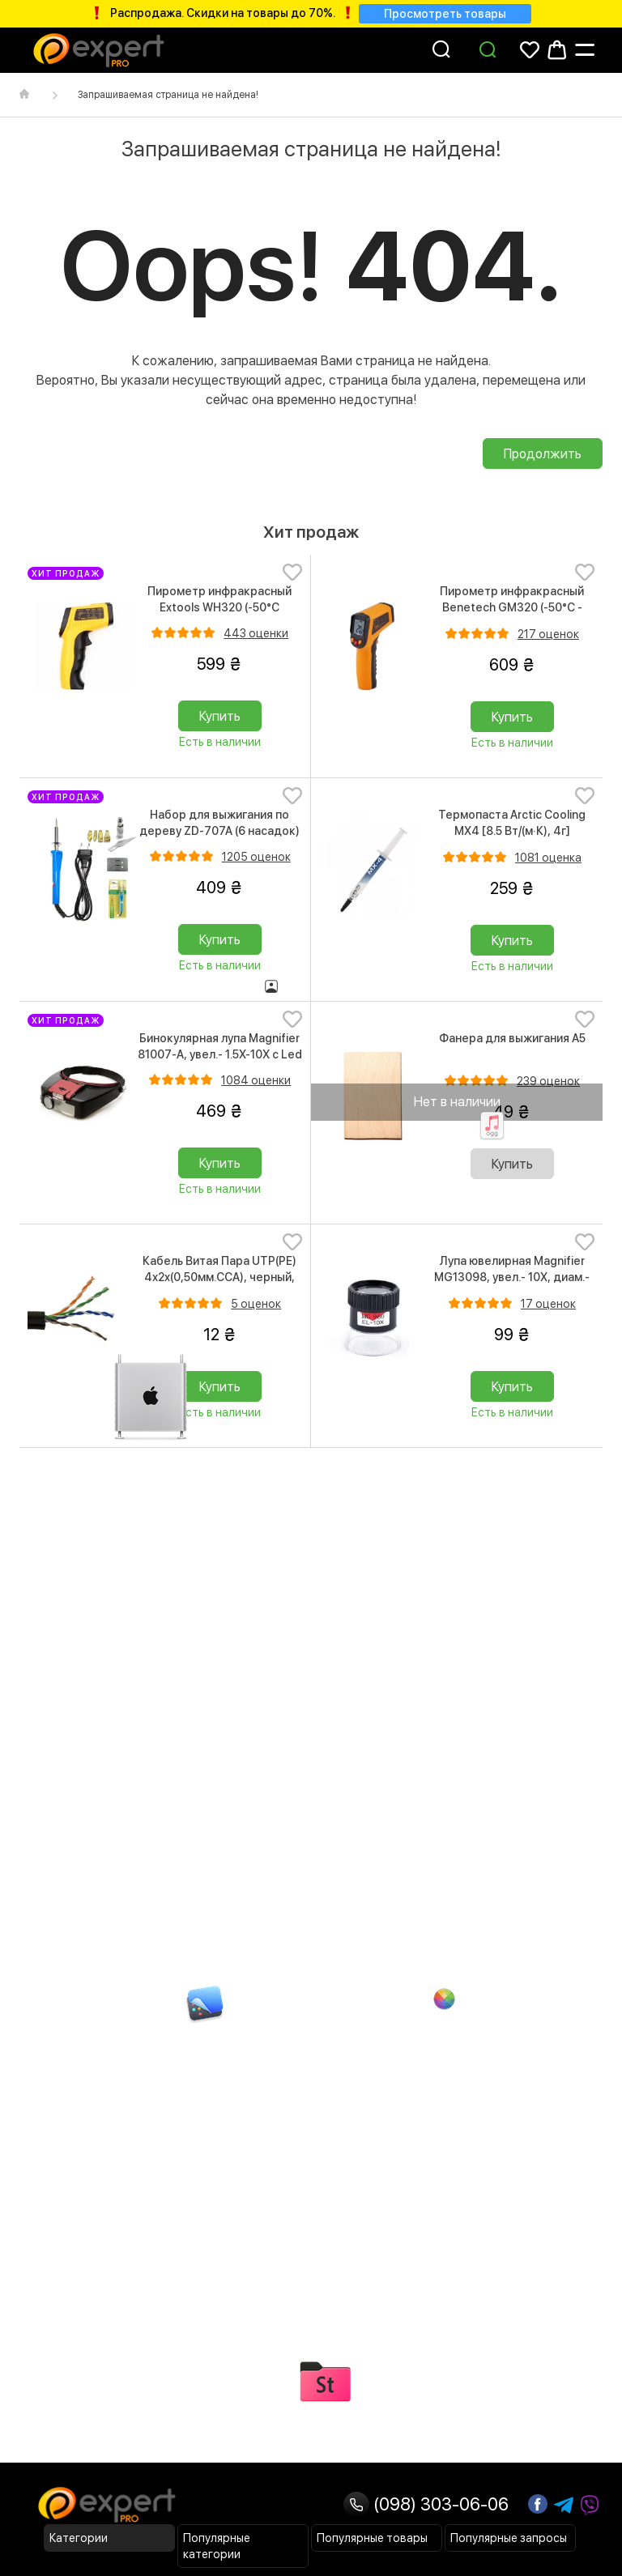  What do you see at coordinates (444, 1999) in the screenshot?
I see `open color management settings` at bounding box center [444, 1999].